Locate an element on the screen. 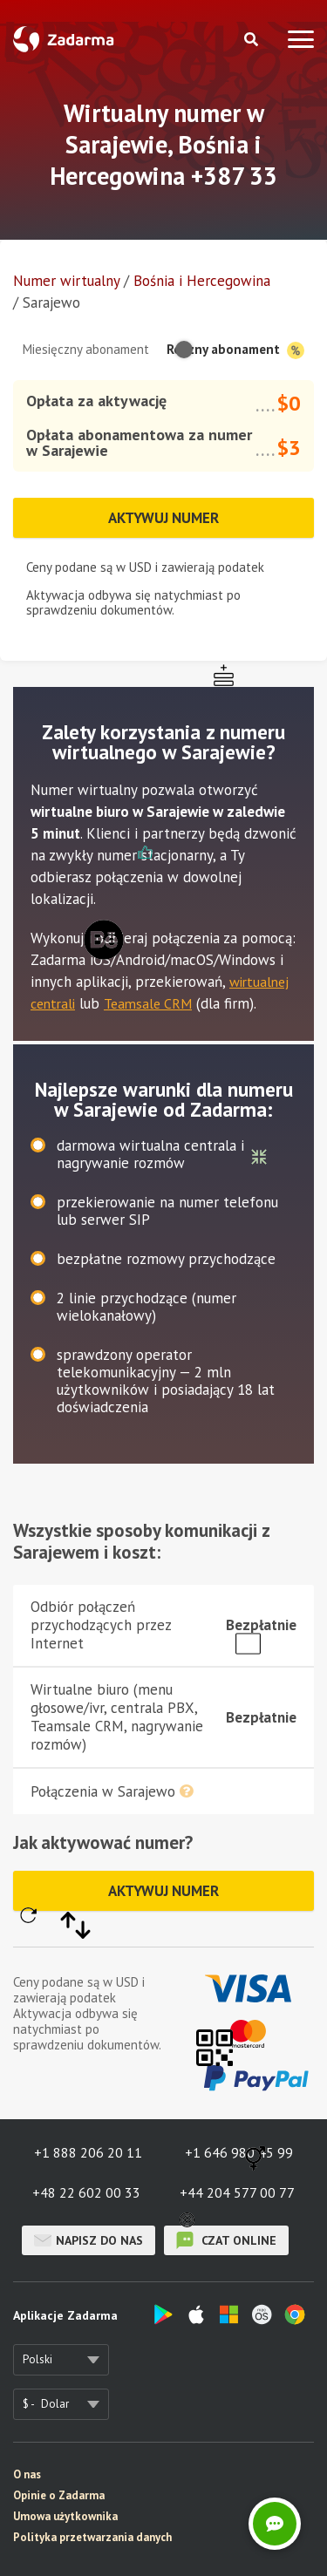  exit fullscreen mode is located at coordinates (259, 1157).